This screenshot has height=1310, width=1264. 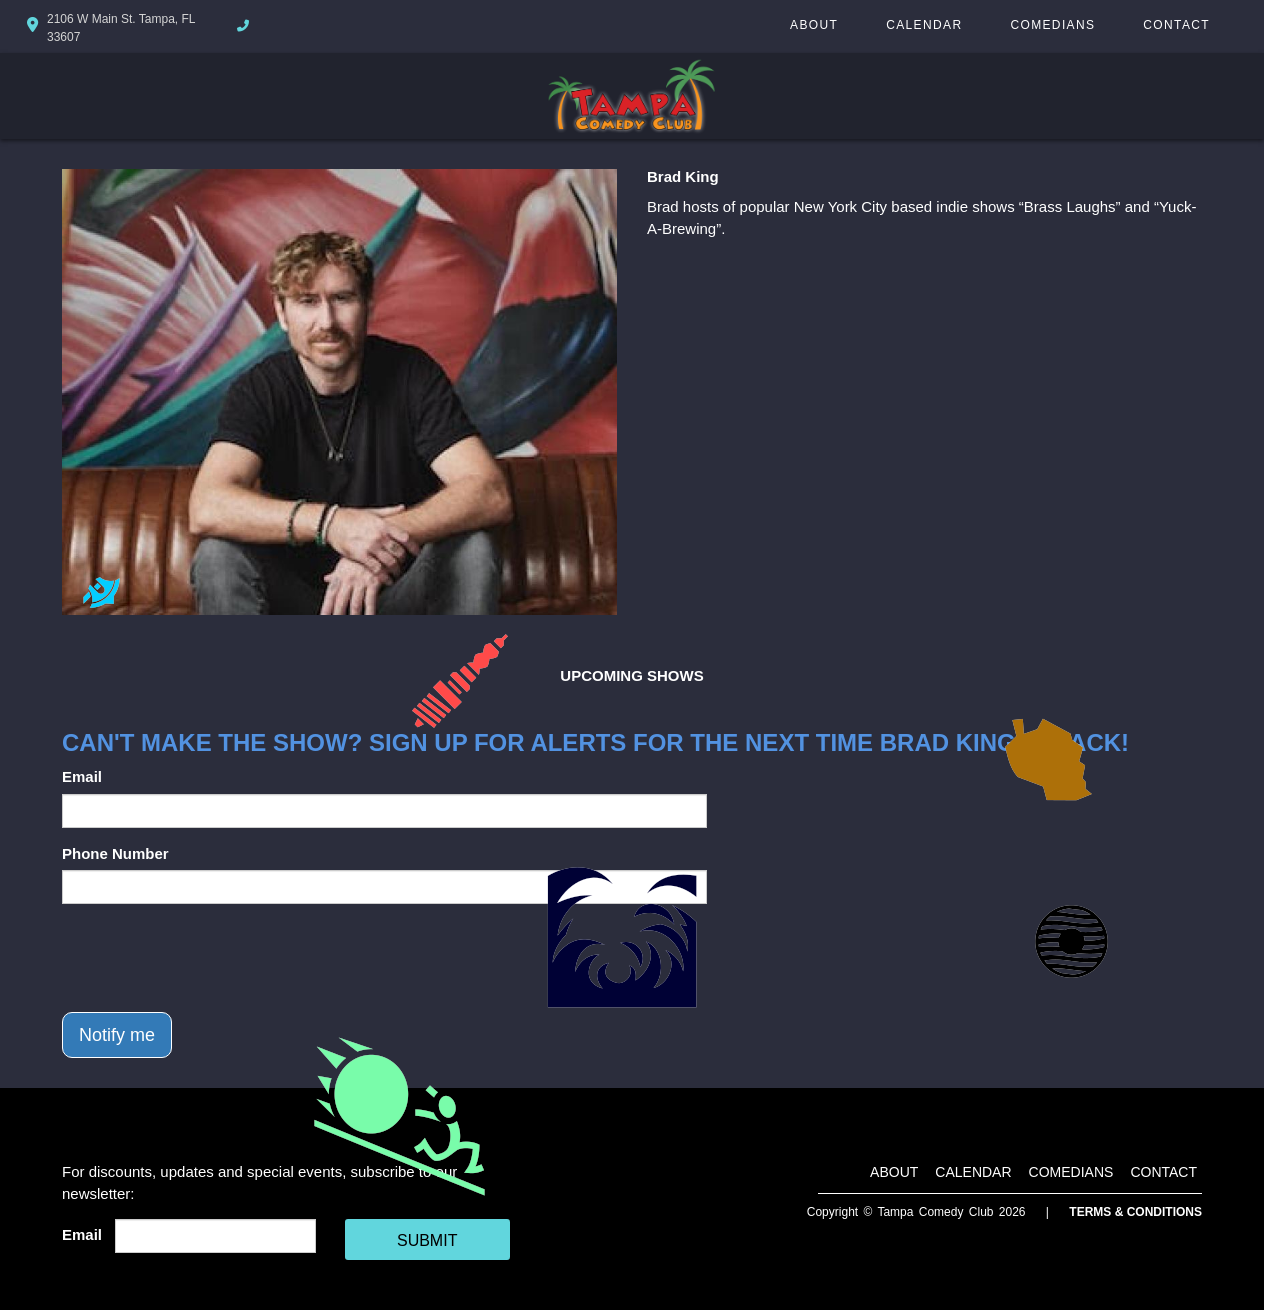 I want to click on play boulder dash or similar arcade game, so click(x=399, y=1116).